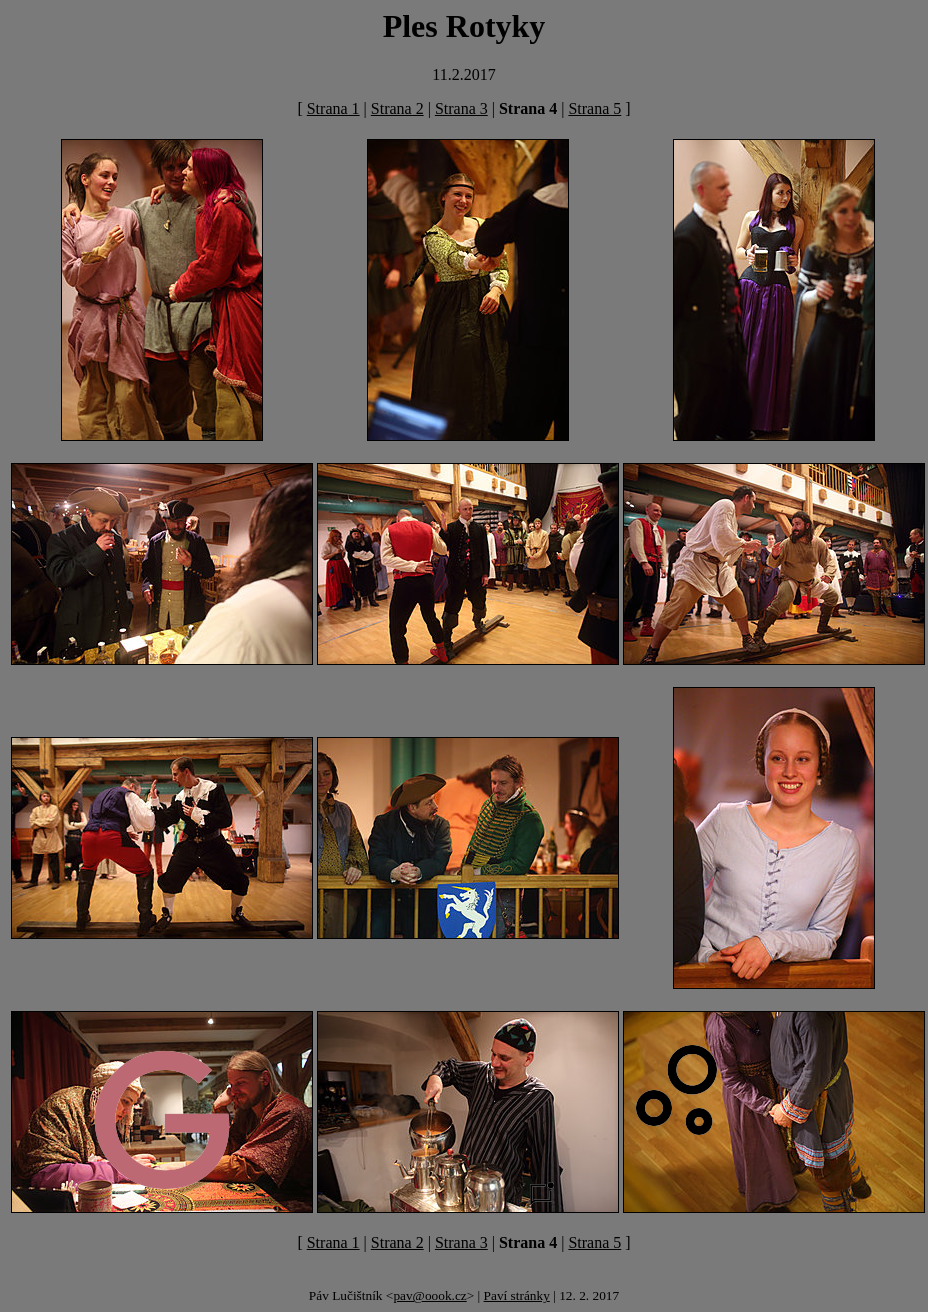 This screenshot has height=1312, width=928. I want to click on sign in with Google, so click(162, 1120).